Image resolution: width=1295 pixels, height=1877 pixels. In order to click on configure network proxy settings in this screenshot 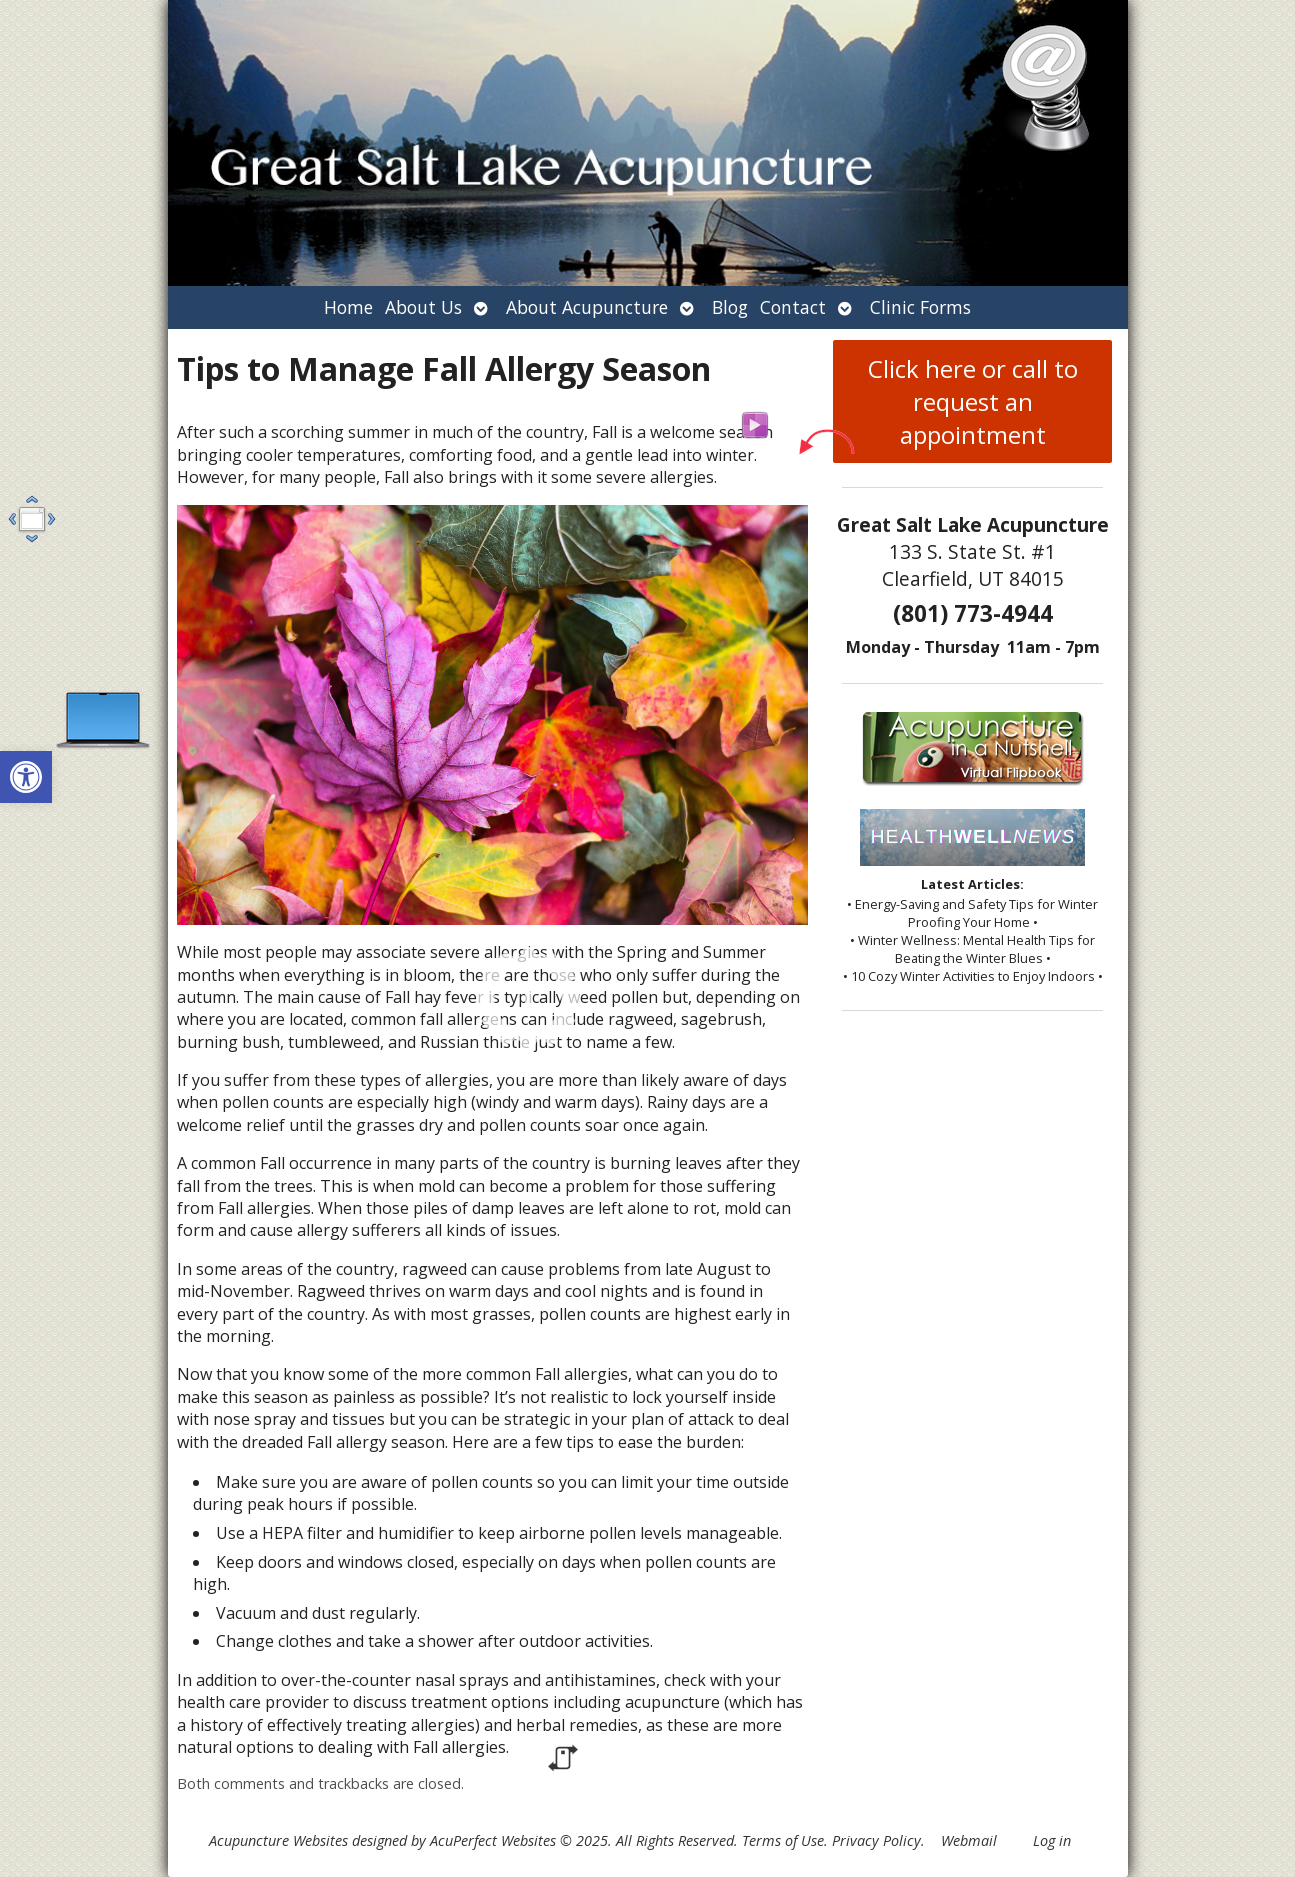, I will do `click(563, 1758)`.